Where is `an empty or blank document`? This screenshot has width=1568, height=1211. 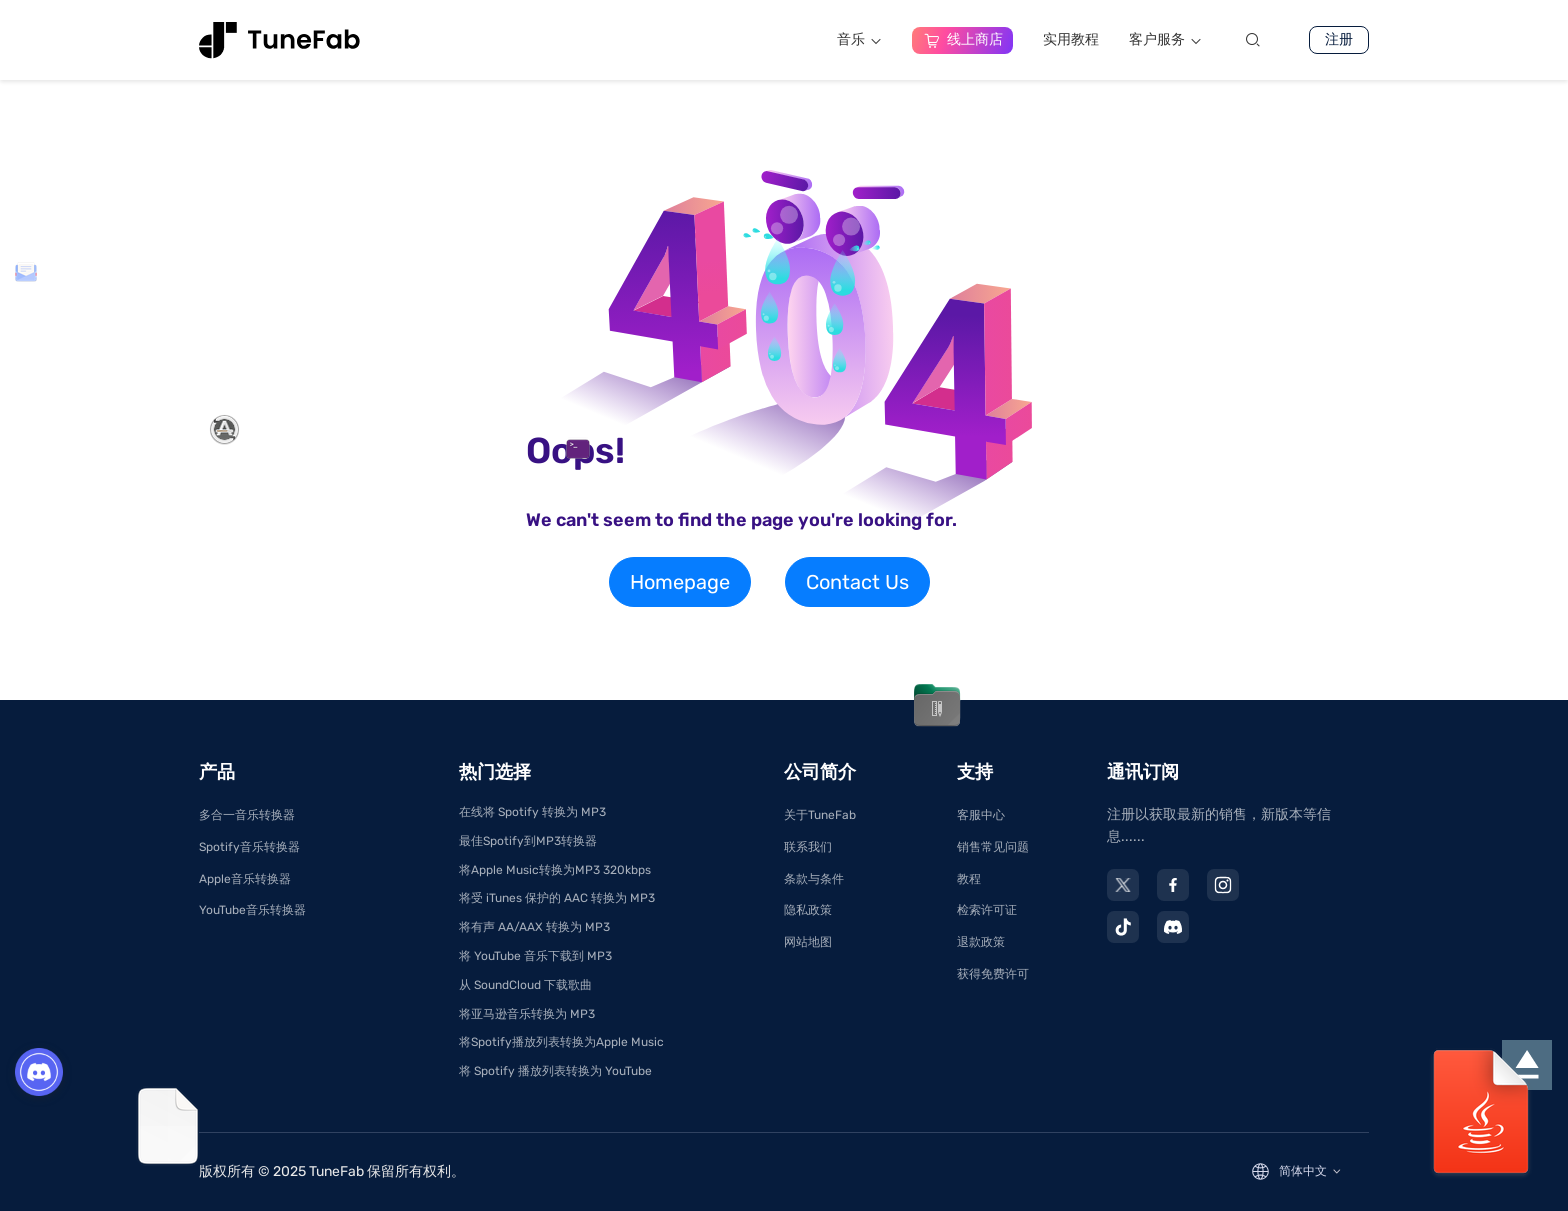 an empty or blank document is located at coordinates (168, 1126).